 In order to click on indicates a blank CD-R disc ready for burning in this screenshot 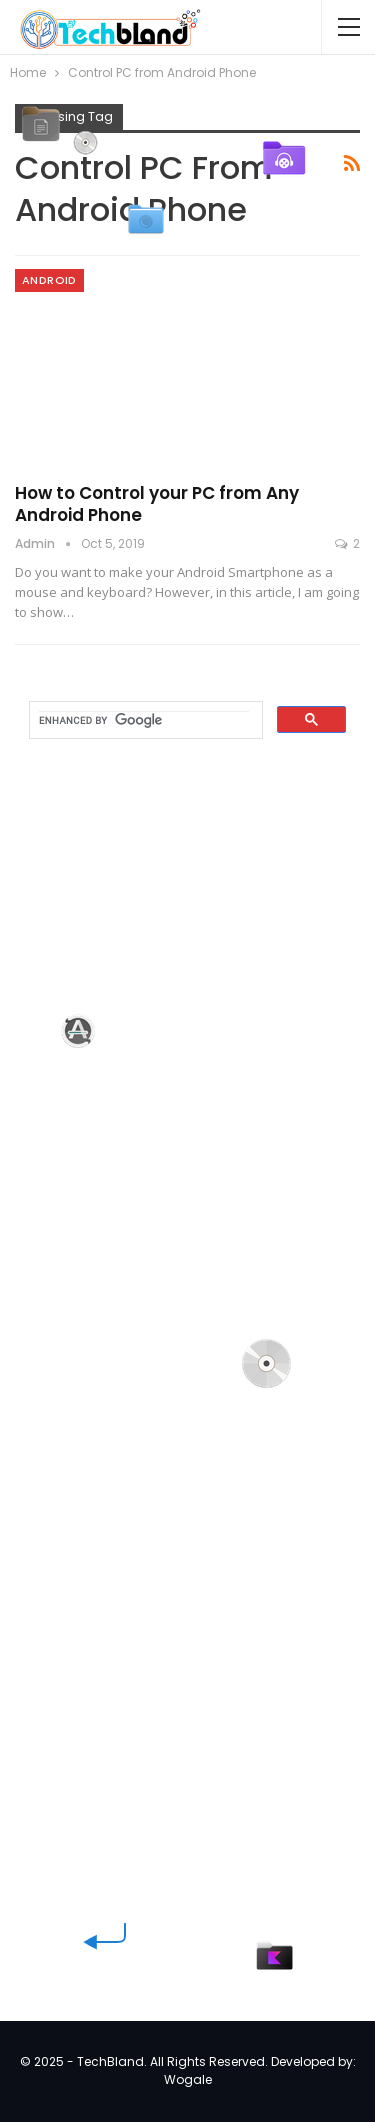, I will do `click(85, 142)`.